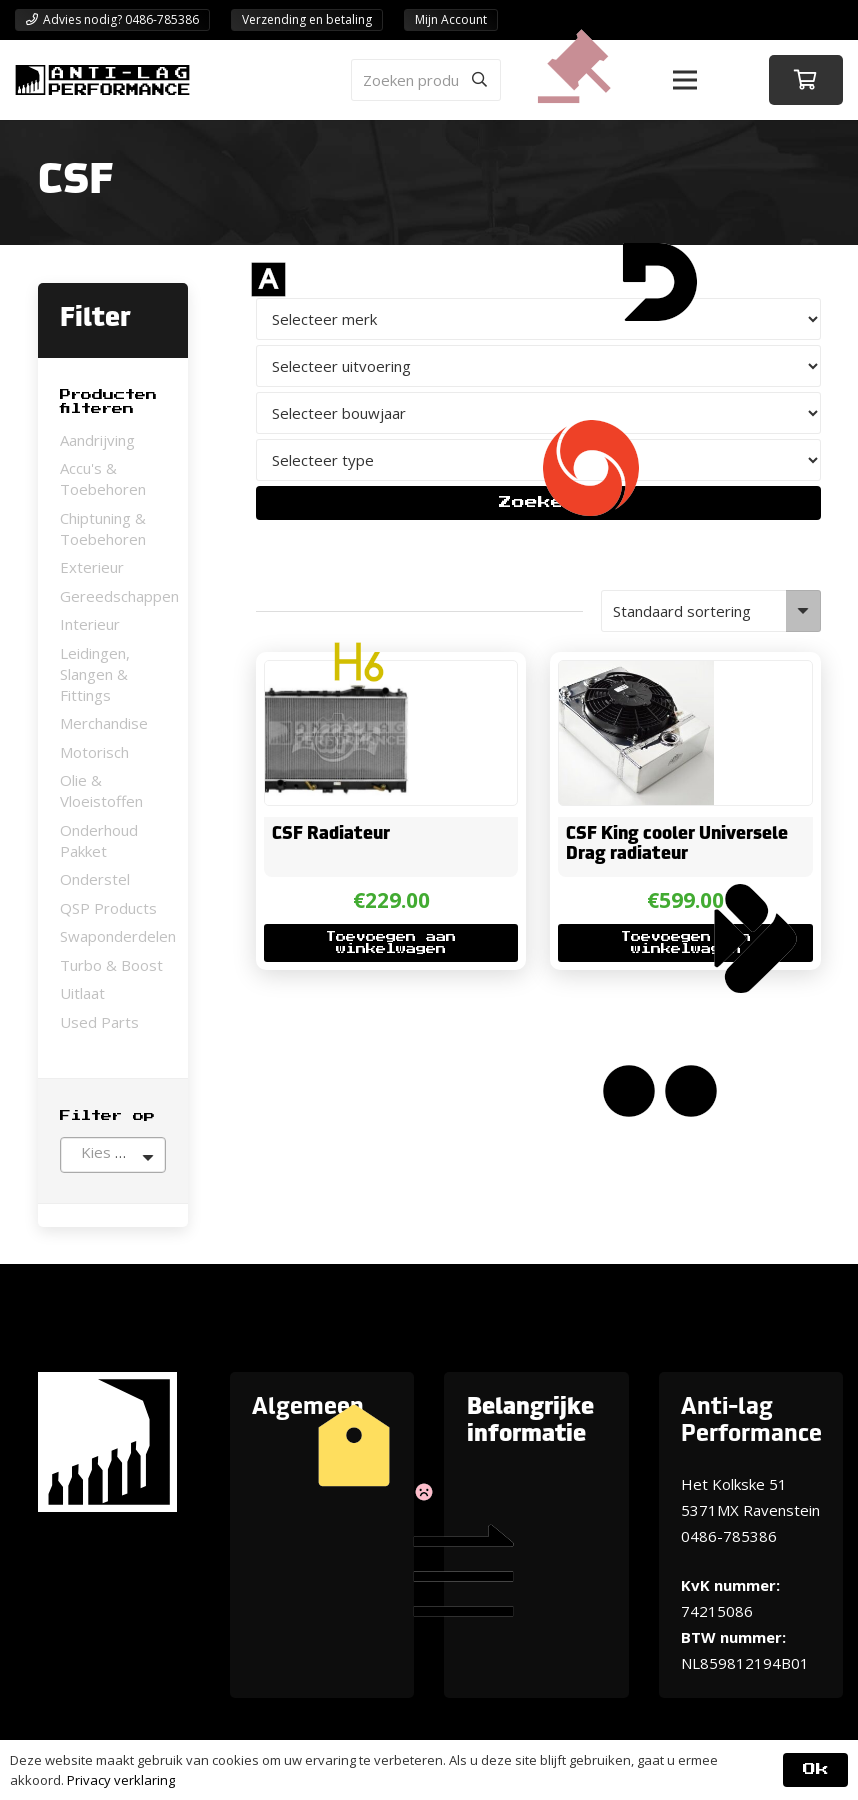 This screenshot has height=1800, width=858. What do you see at coordinates (660, 282) in the screenshot?
I see `deepgram logo` at bounding box center [660, 282].